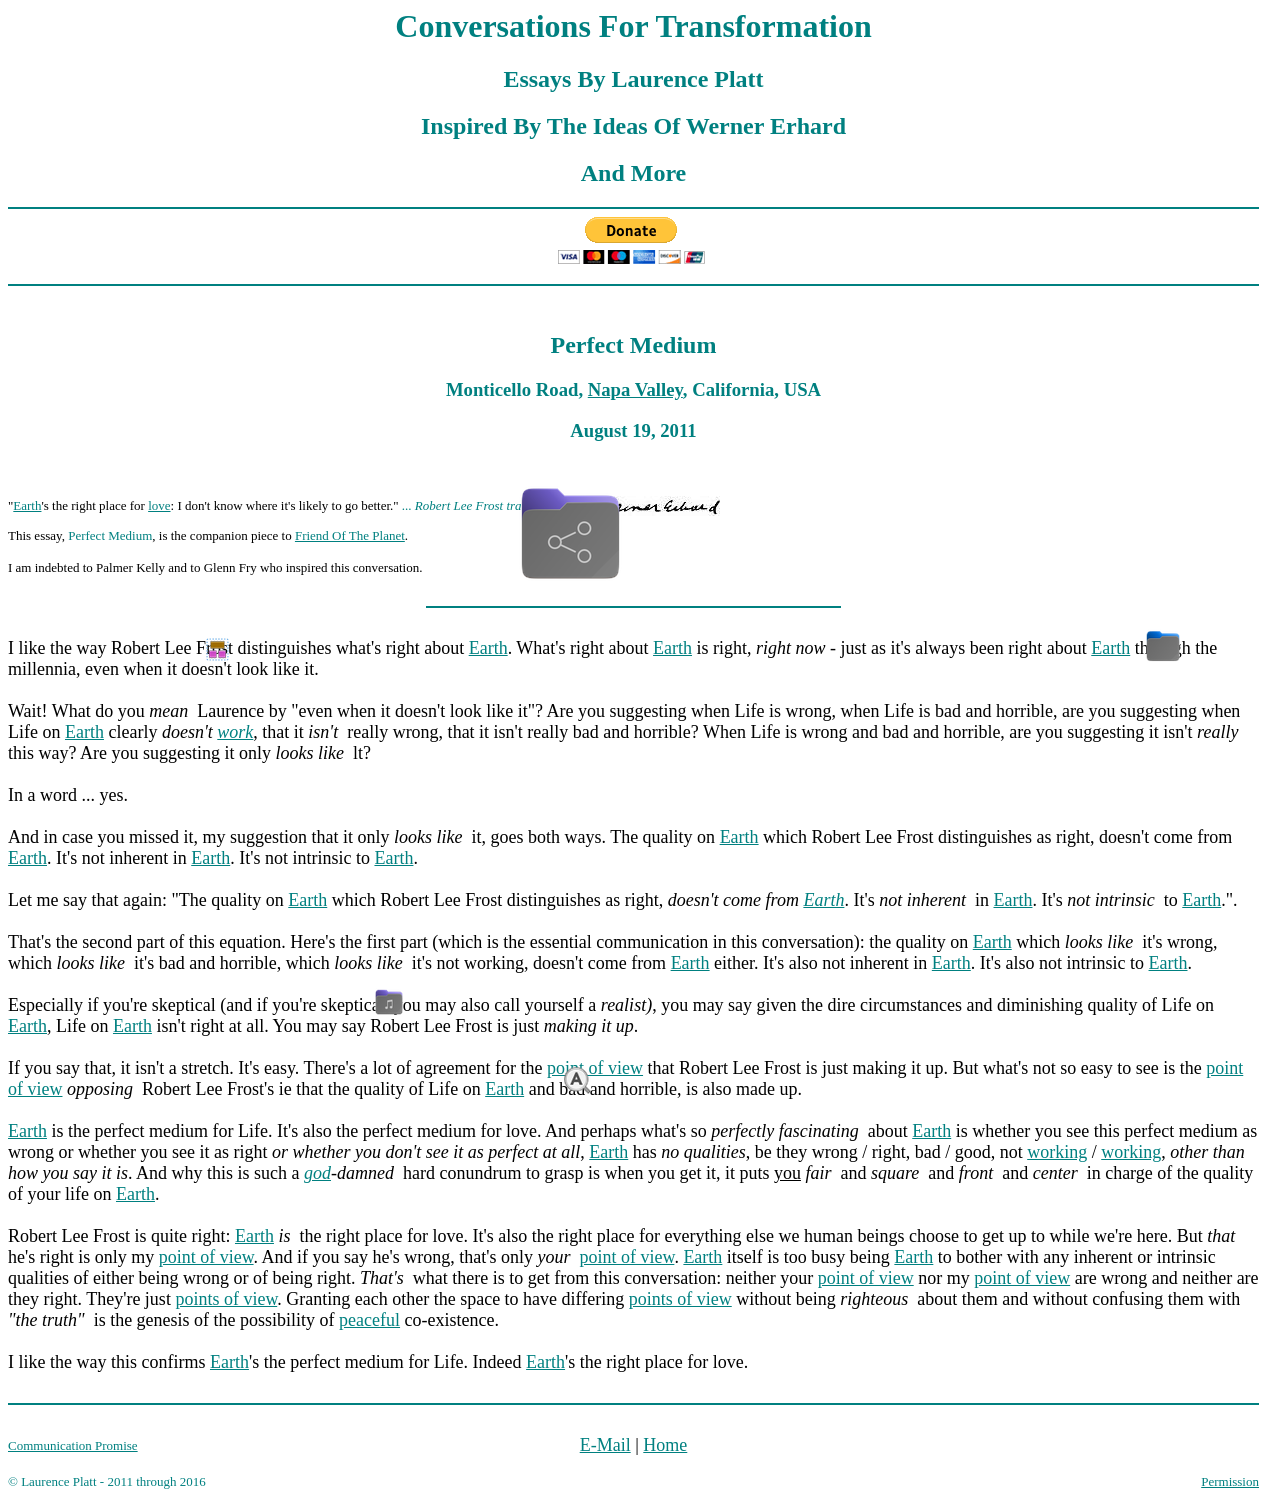 This screenshot has width=1267, height=1498. What do you see at coordinates (1163, 646) in the screenshot?
I see `open folder to view contents` at bounding box center [1163, 646].